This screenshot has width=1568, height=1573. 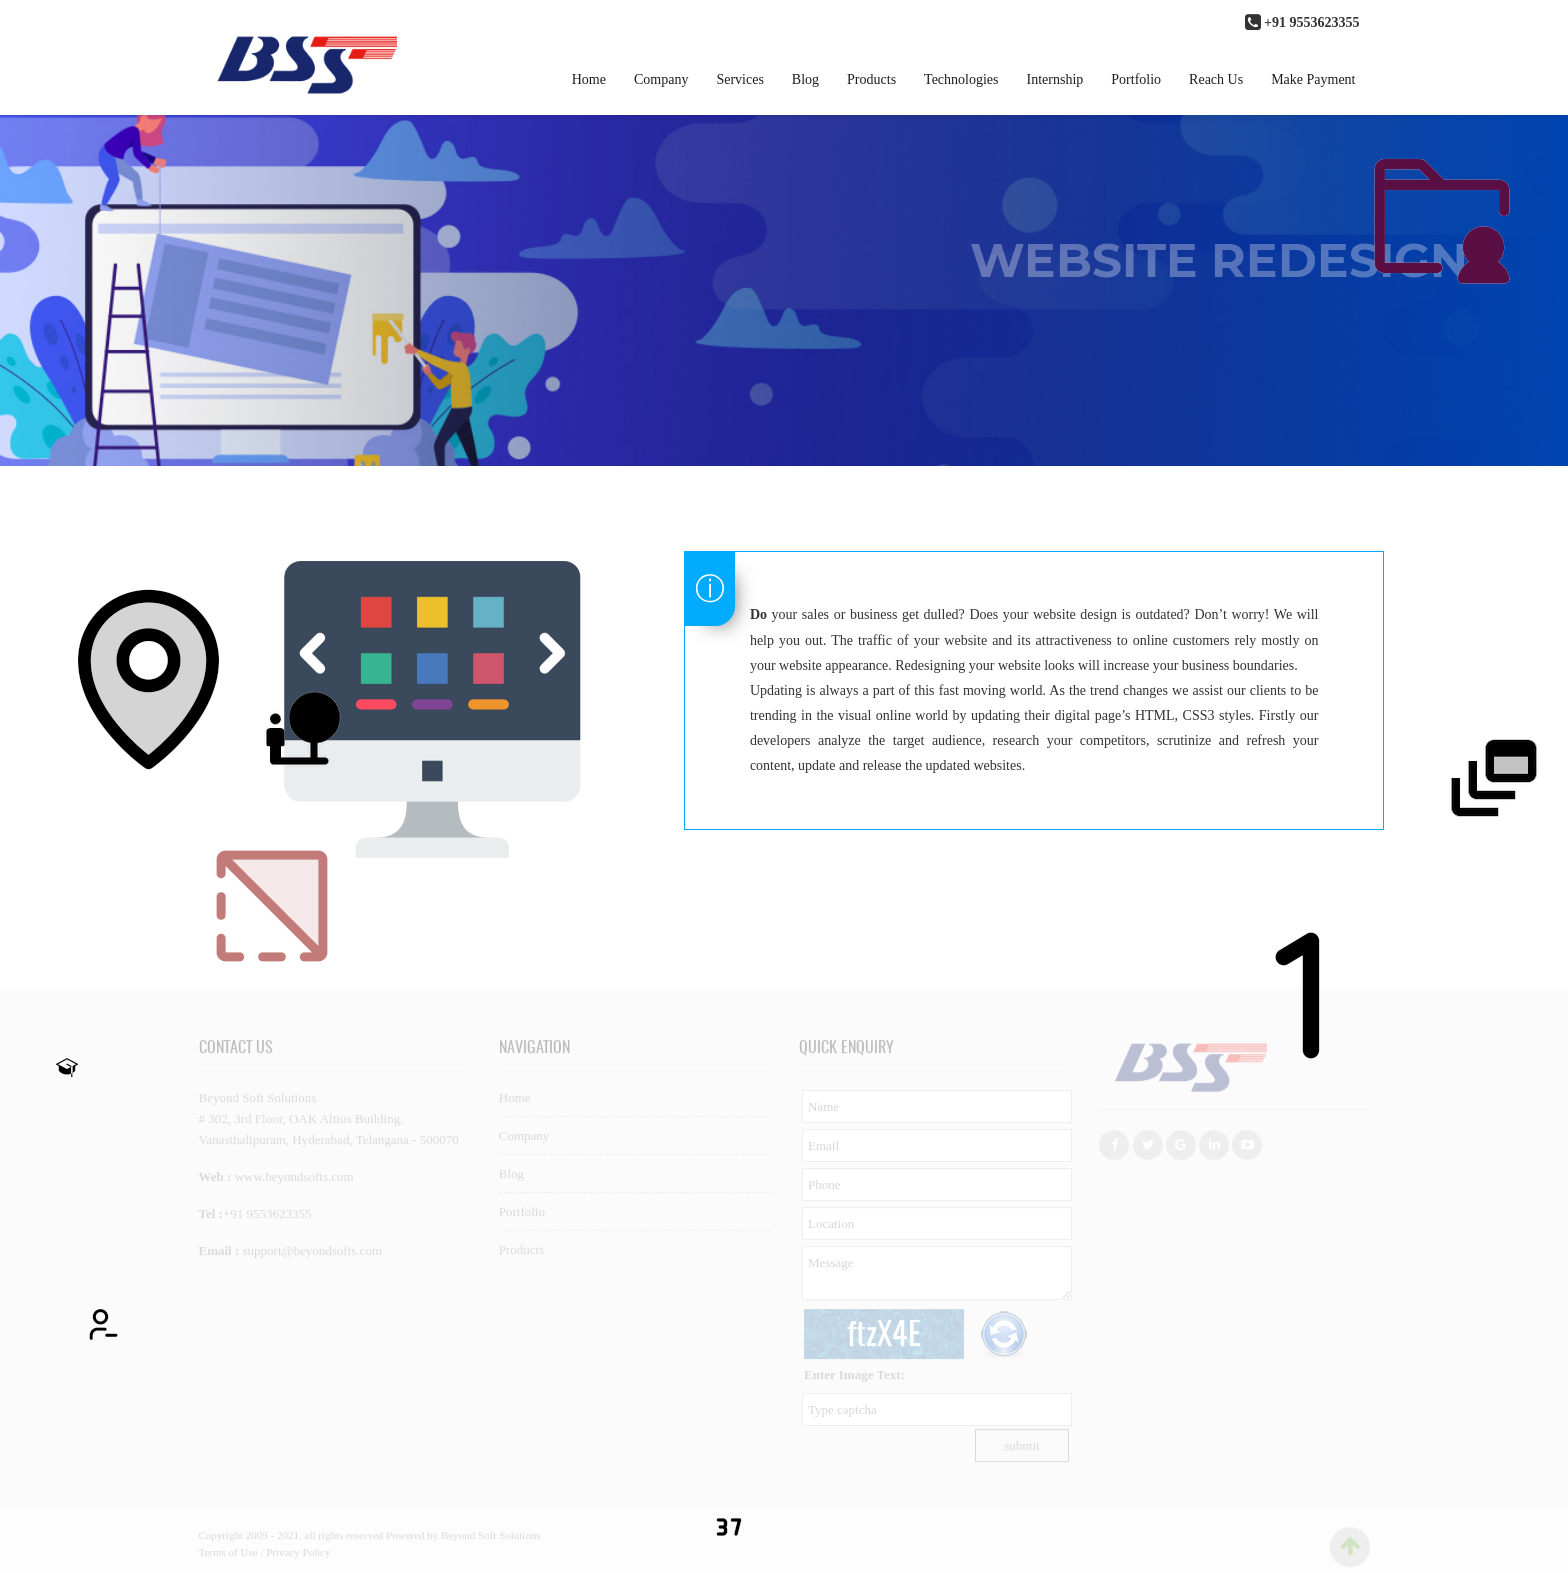 I want to click on explore outdoor activities or nature-related content, so click(x=303, y=728).